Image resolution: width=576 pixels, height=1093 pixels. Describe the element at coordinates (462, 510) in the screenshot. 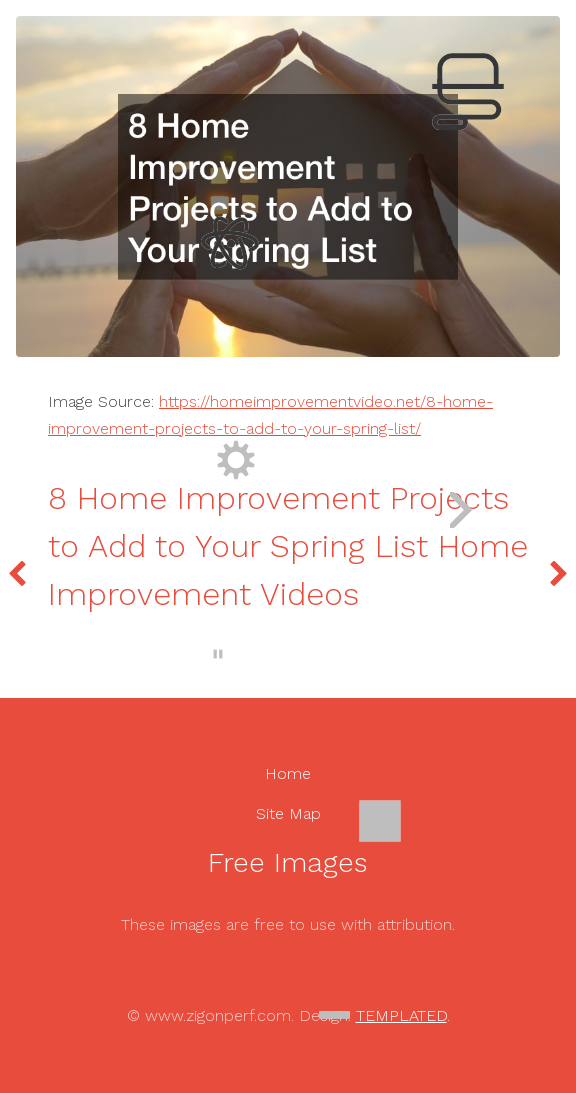

I see `navigate to the next item or page` at that location.